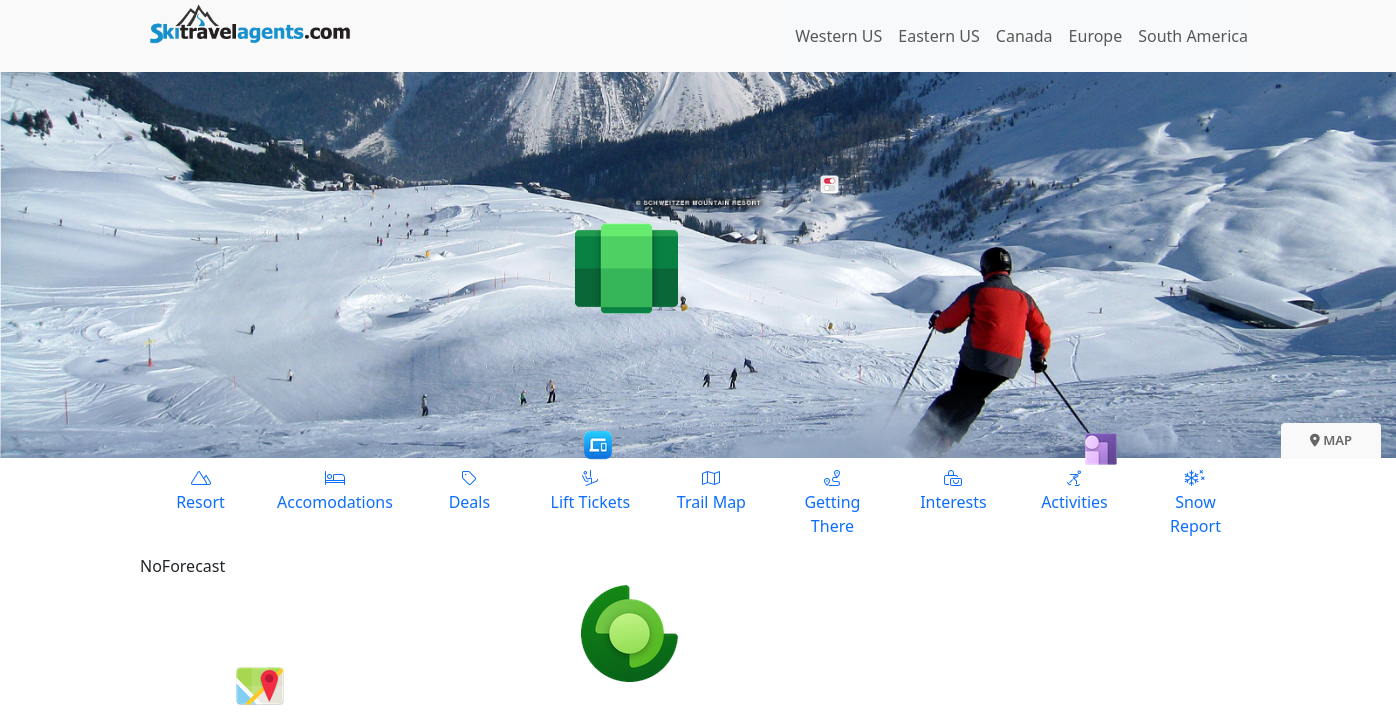 The image size is (1396, 720). I want to click on open android app or emulator, so click(626, 268).